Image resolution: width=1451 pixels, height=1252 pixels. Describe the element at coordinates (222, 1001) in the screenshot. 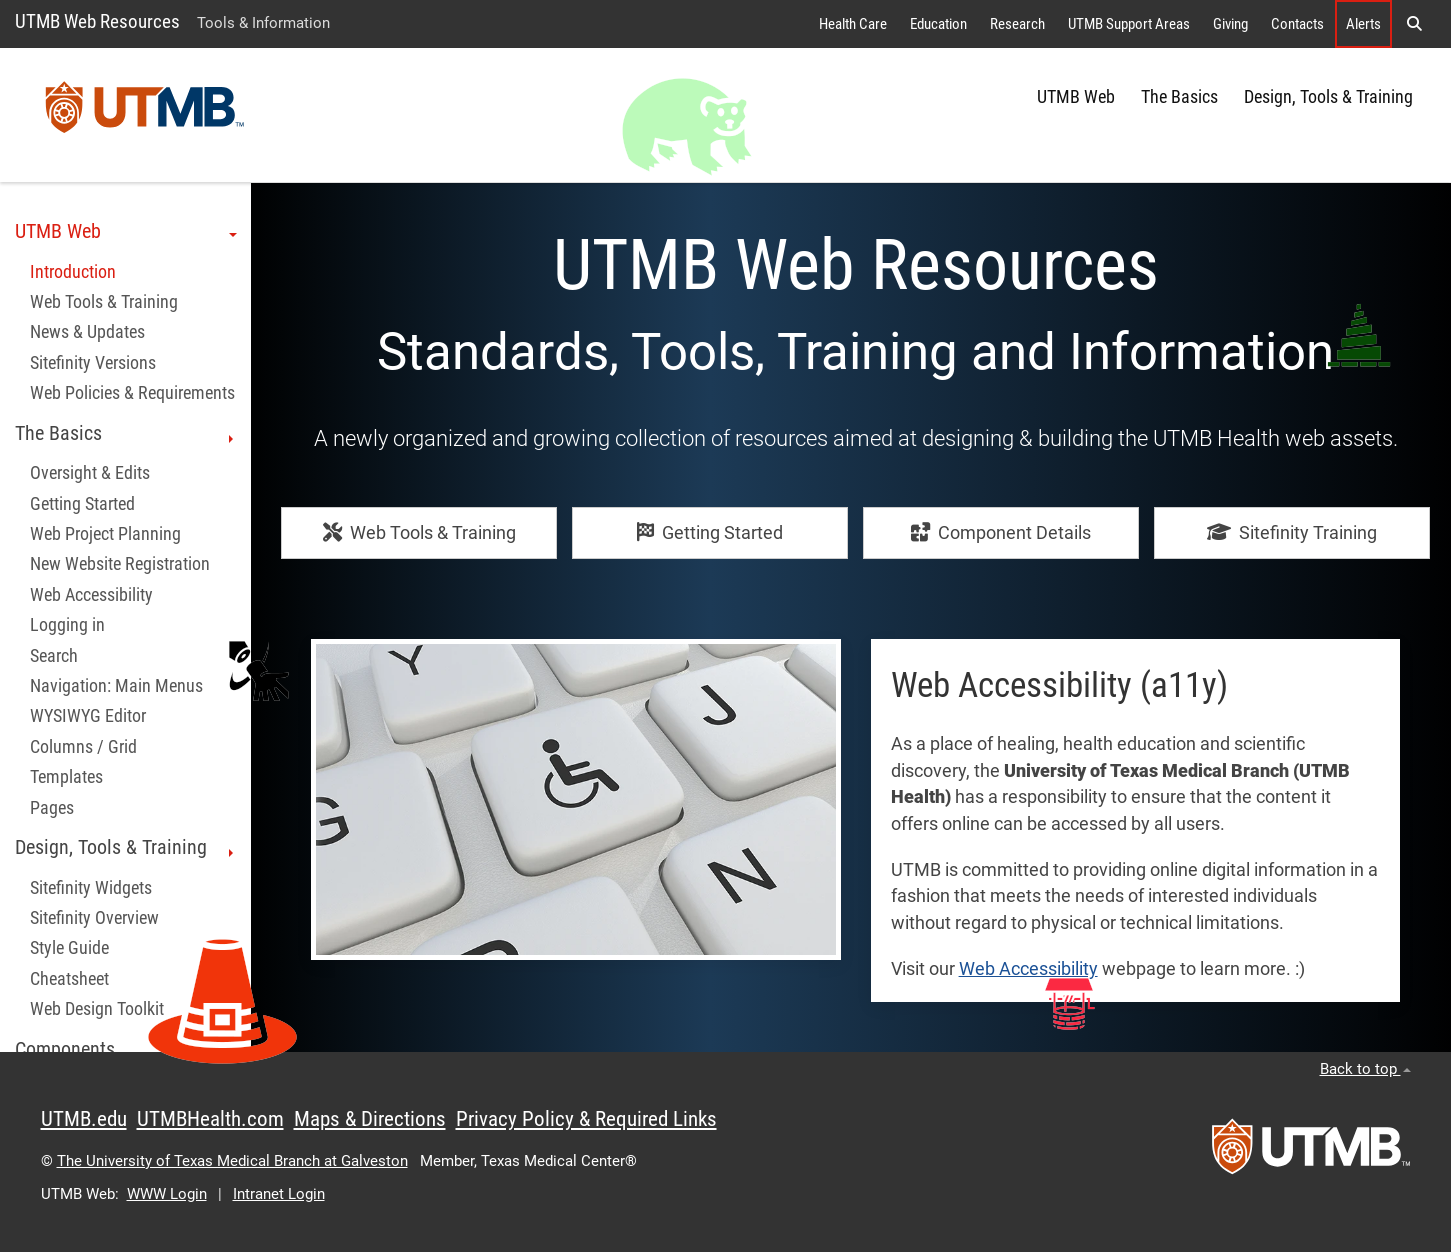

I see `thanksgiving-themed content or seasonal event` at that location.